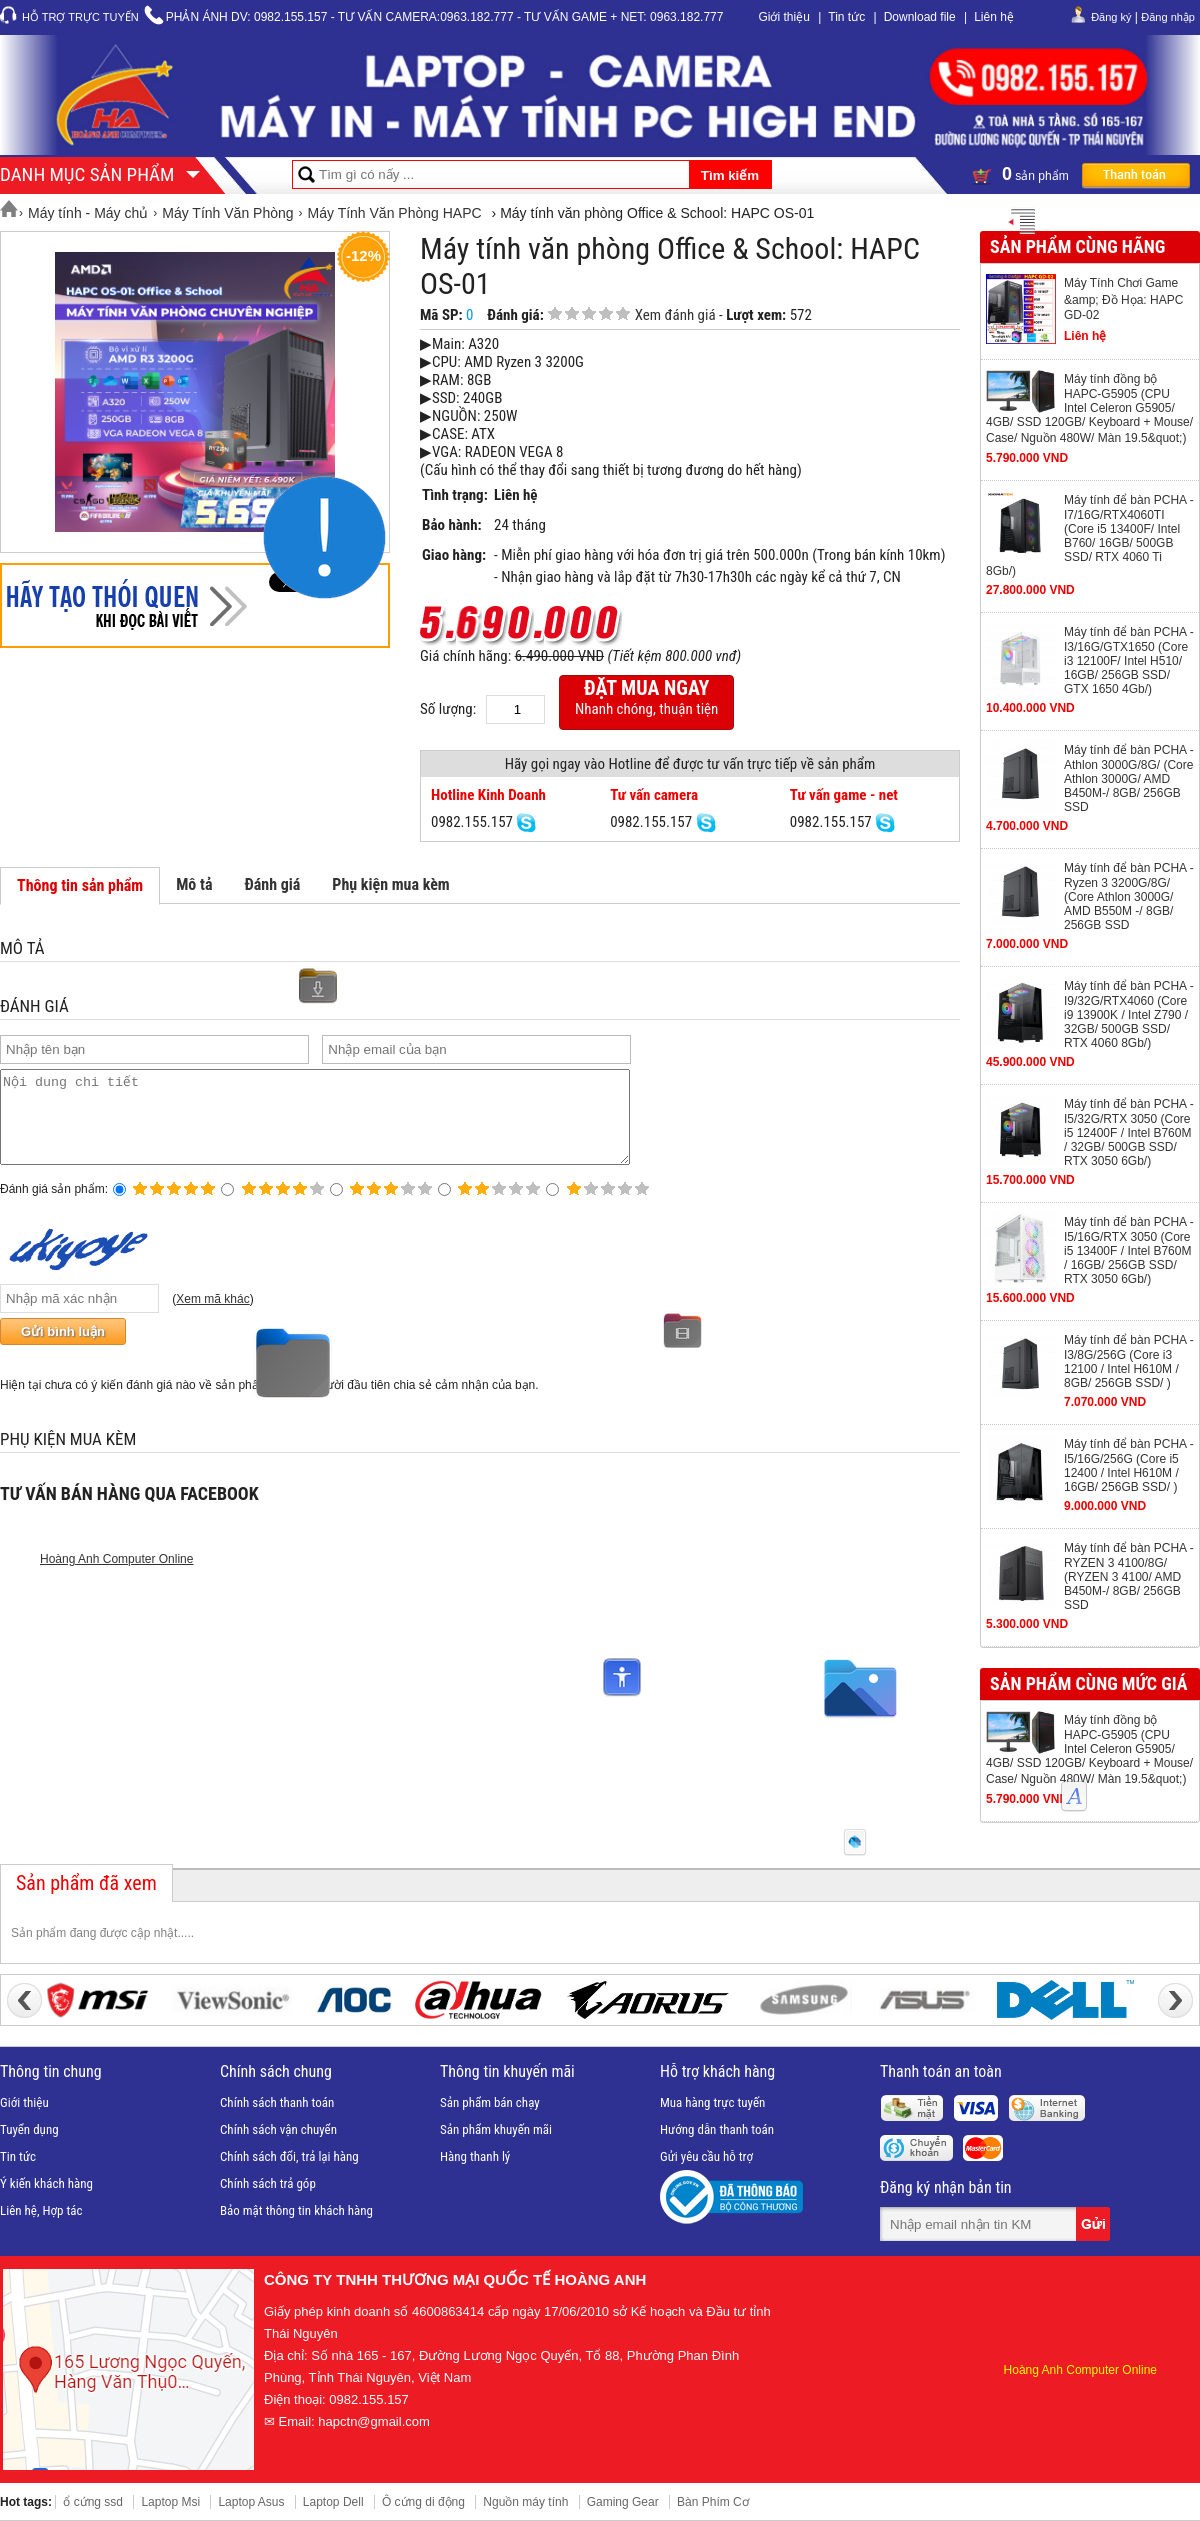 The height and width of the screenshot is (2521, 1200). Describe the element at coordinates (1022, 221) in the screenshot. I see `decrease text indentation` at that location.